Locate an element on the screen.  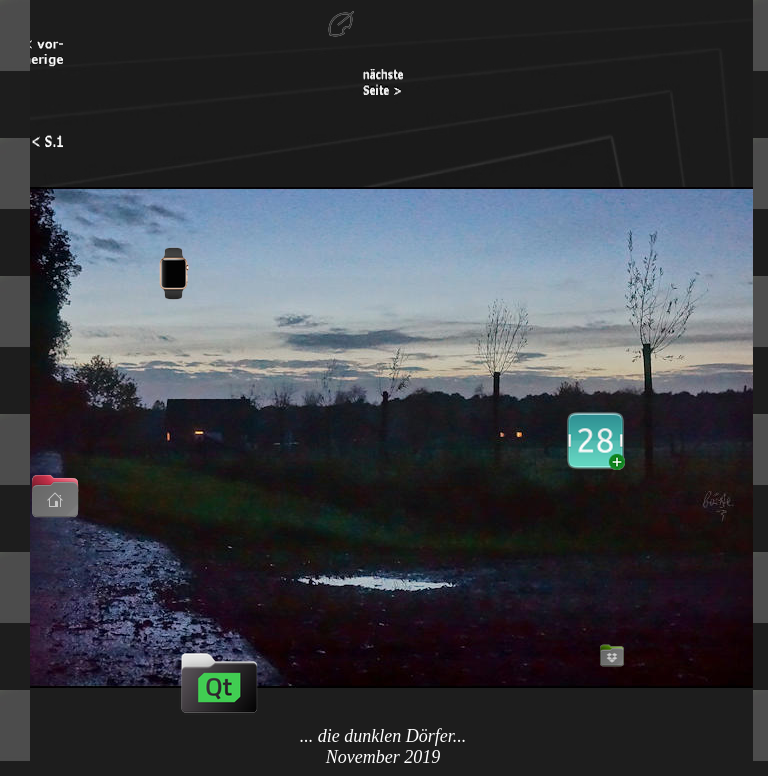
open your Dropbox folder is located at coordinates (612, 655).